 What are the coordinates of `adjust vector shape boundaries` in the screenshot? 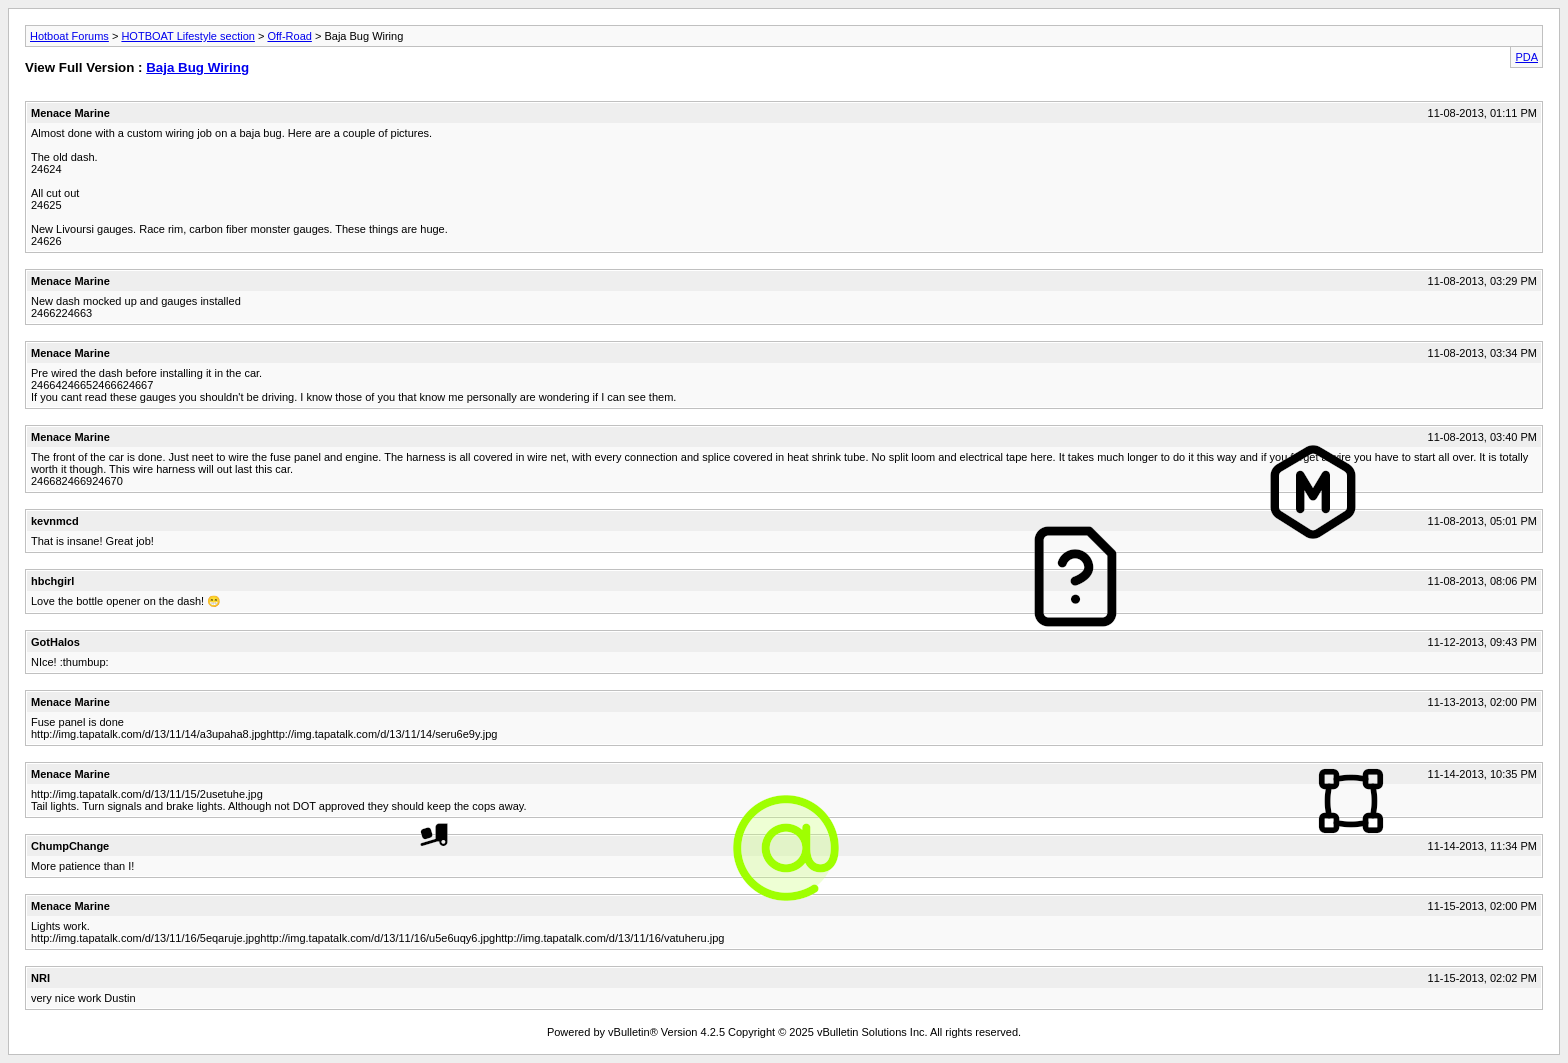 It's located at (1351, 801).